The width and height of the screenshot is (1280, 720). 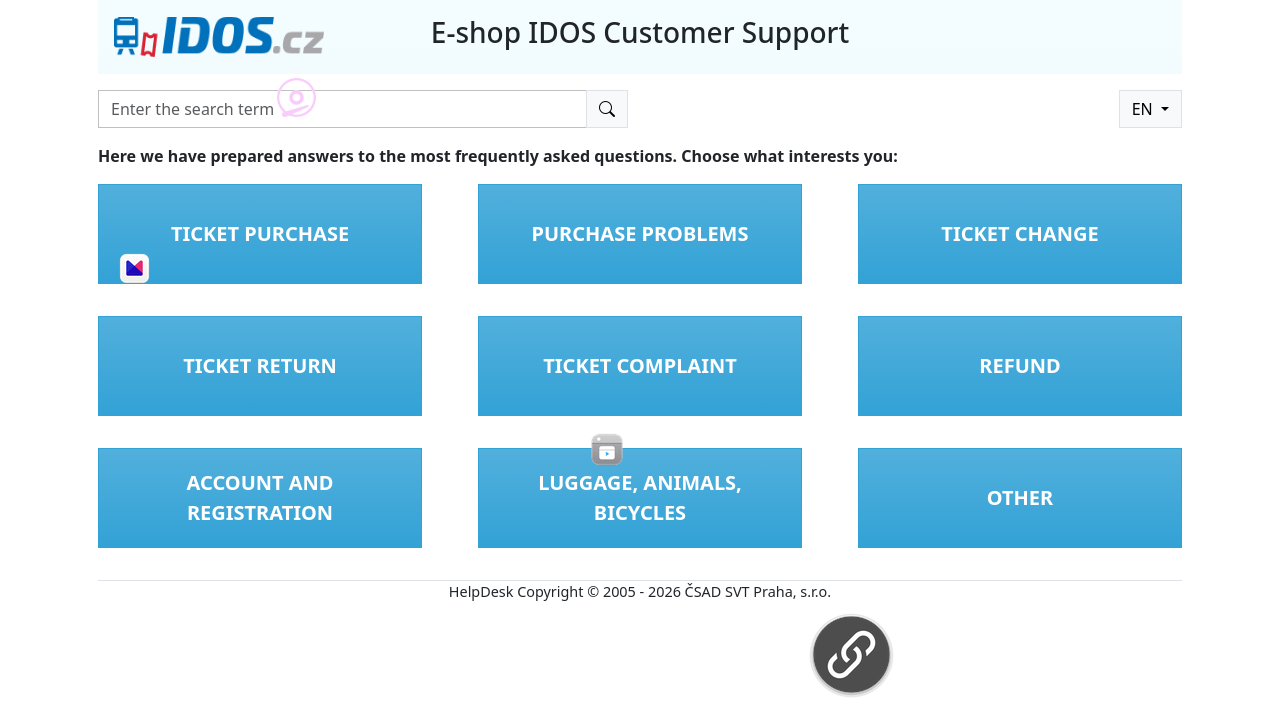 What do you see at coordinates (134, 268) in the screenshot?
I see `open Moon FM podcast app` at bounding box center [134, 268].